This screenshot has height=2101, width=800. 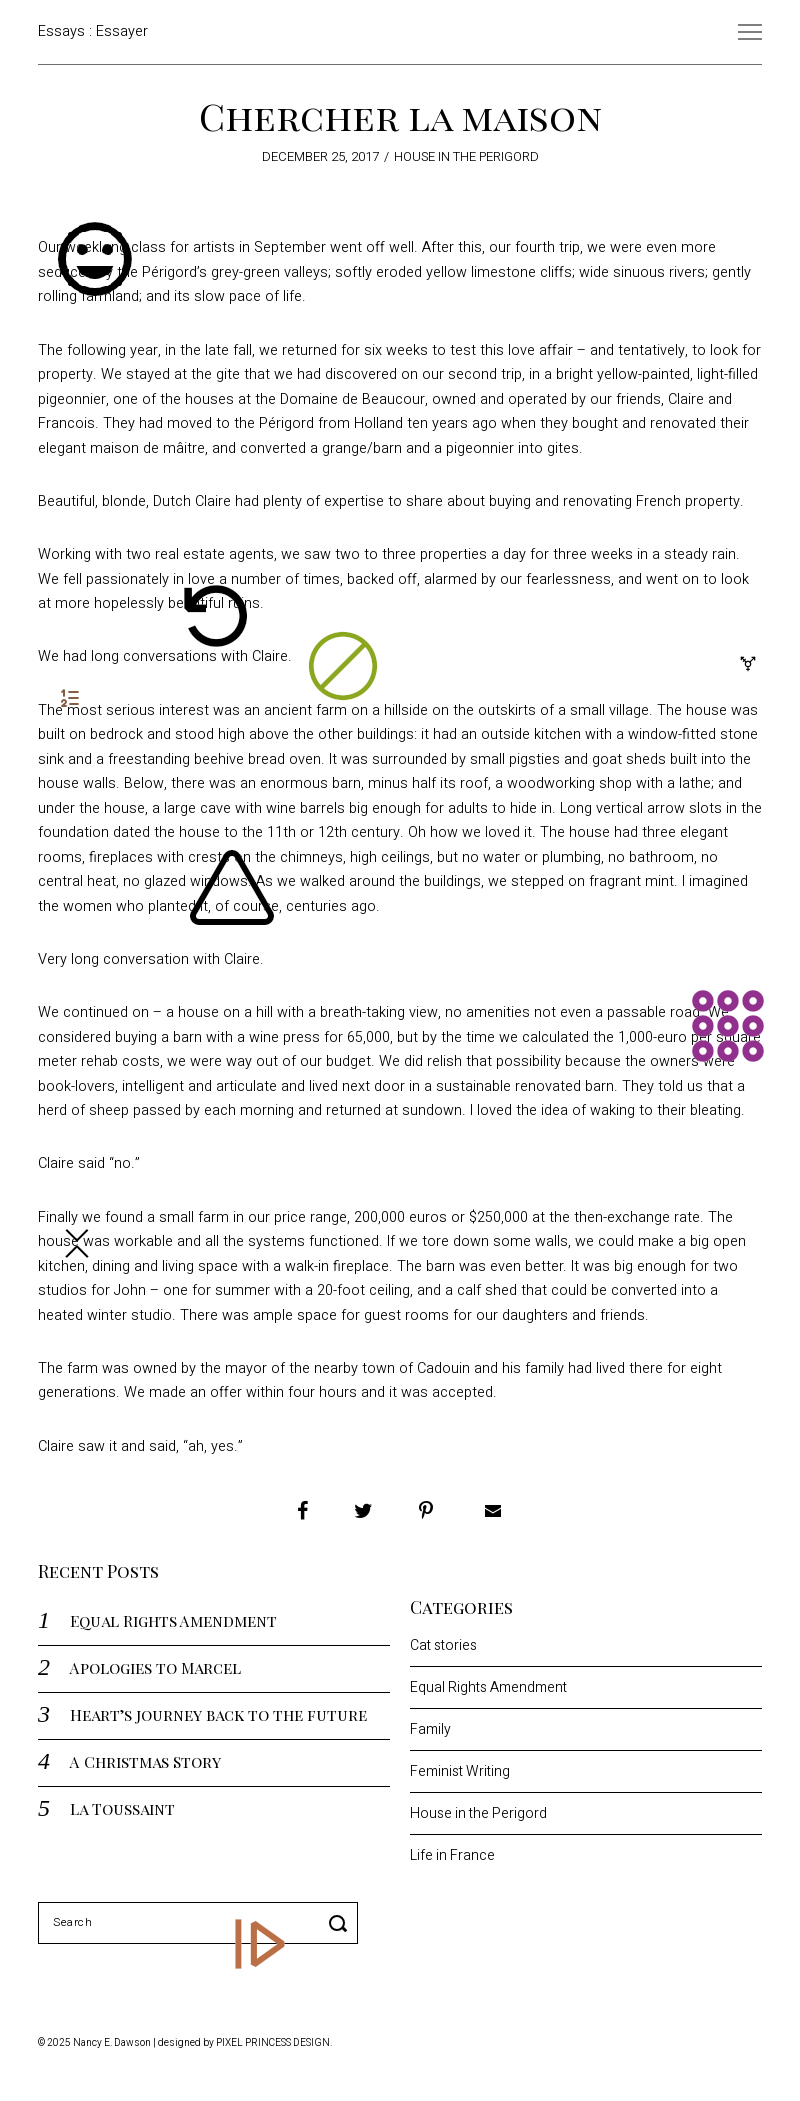 What do you see at coordinates (215, 616) in the screenshot?
I see `restart the debugging session` at bounding box center [215, 616].